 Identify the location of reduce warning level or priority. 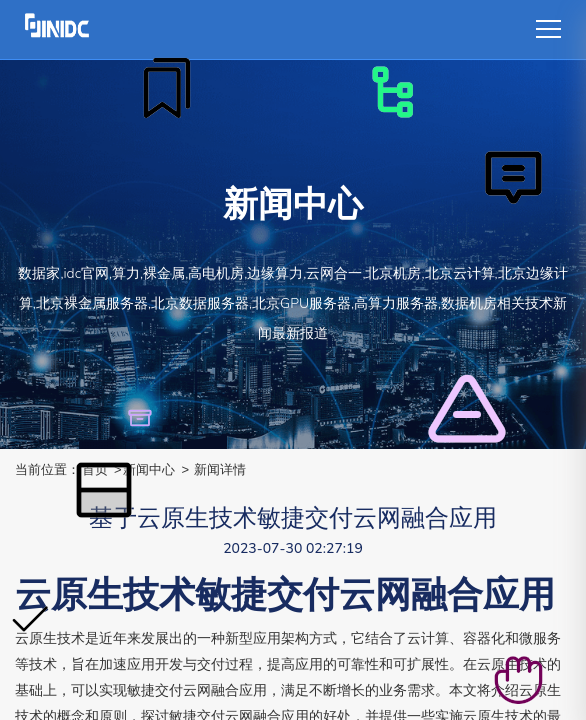
(467, 411).